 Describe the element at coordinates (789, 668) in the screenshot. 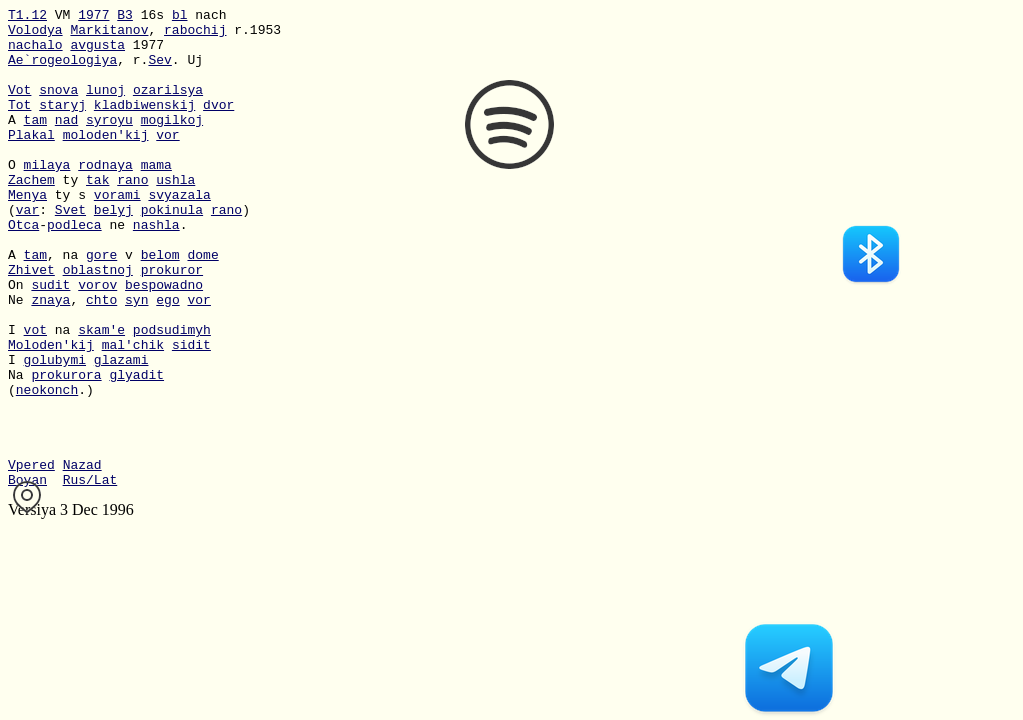

I see `open Telegram messaging app` at that location.